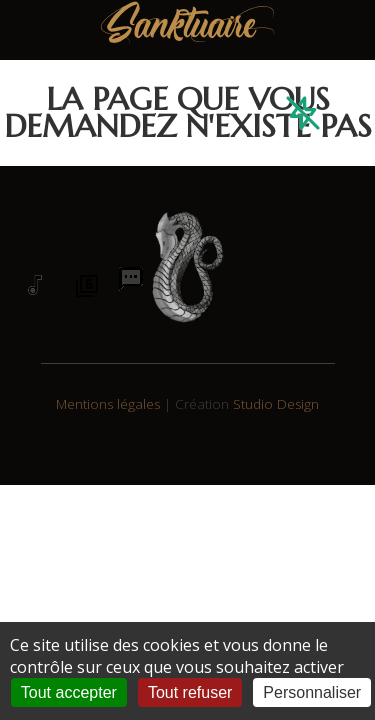 This screenshot has height=720, width=375. What do you see at coordinates (35, 285) in the screenshot?
I see `play or access audio content` at bounding box center [35, 285].